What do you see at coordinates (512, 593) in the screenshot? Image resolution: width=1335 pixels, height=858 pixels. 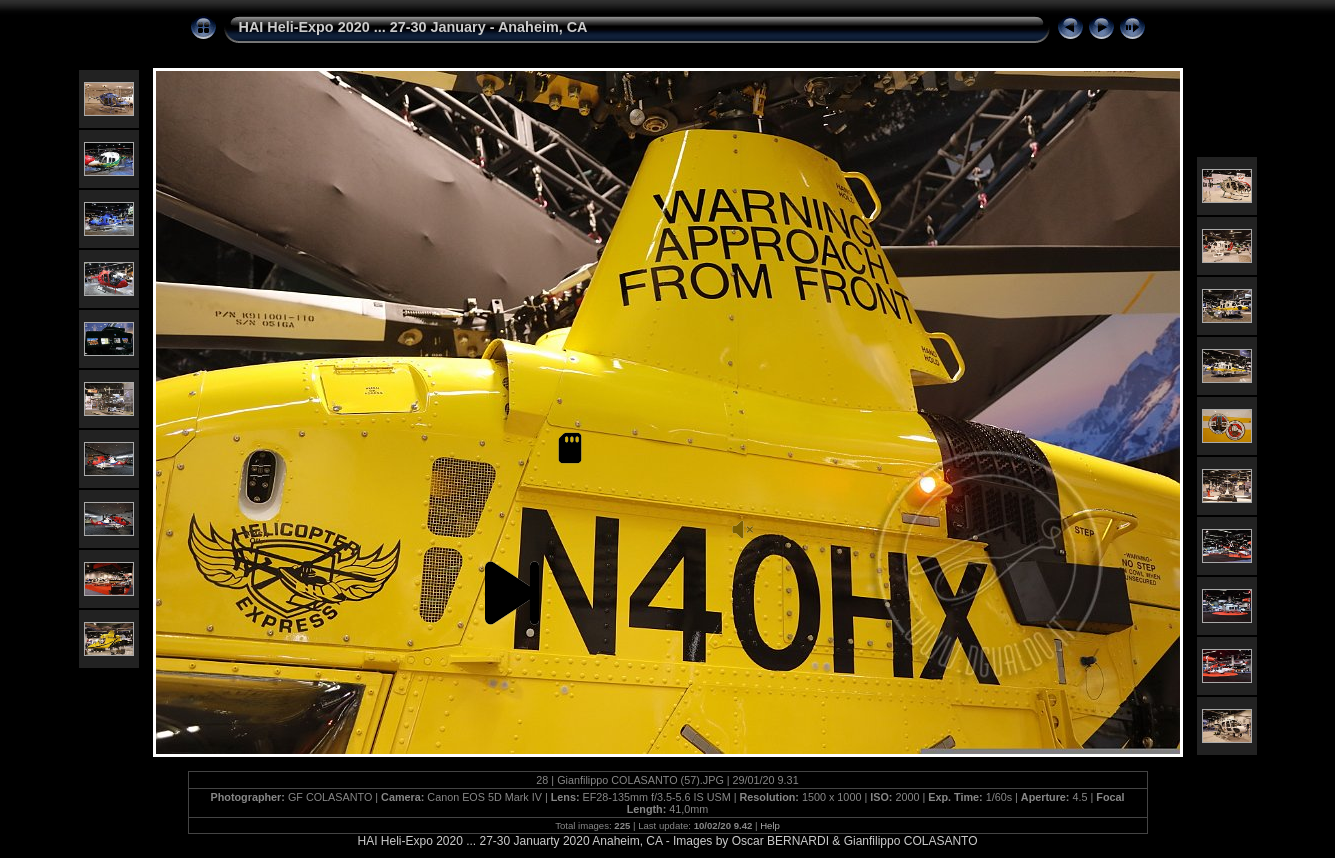 I see `skip to the next track` at bounding box center [512, 593].